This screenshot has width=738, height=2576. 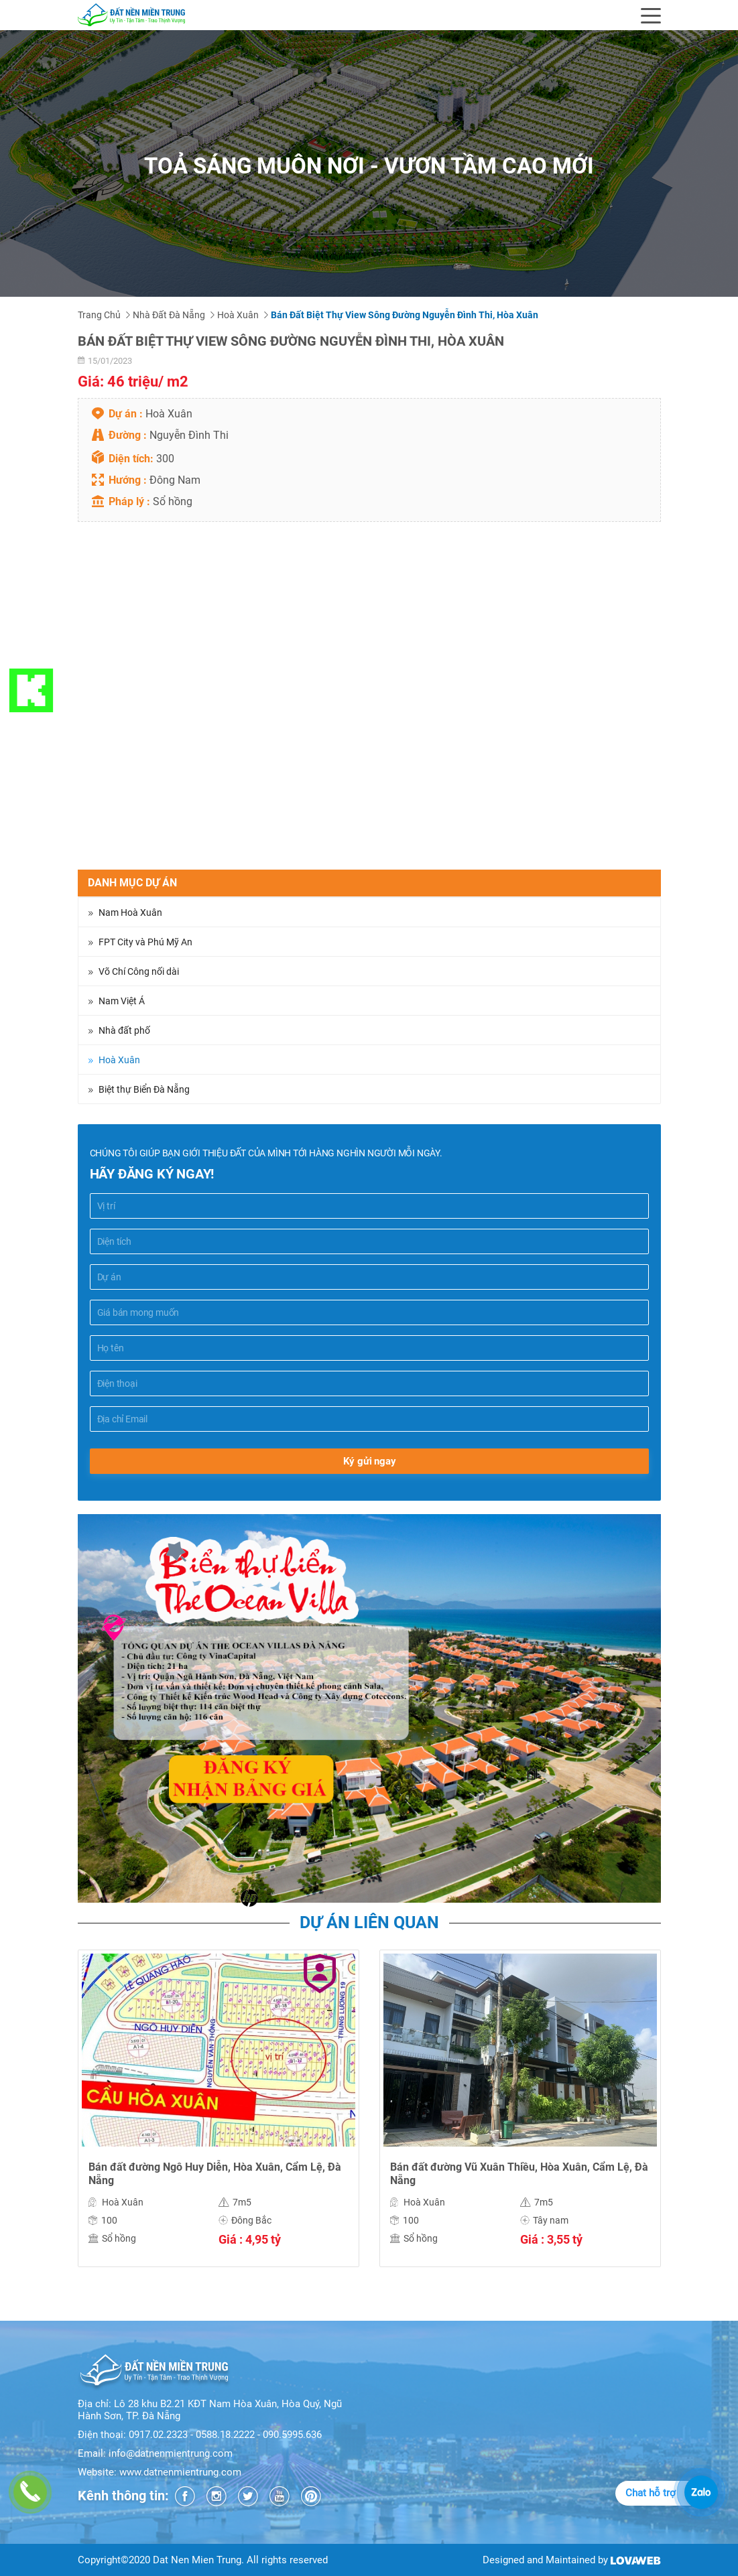 I want to click on apply magic wand or auto-enhance effect, so click(x=176, y=1552).